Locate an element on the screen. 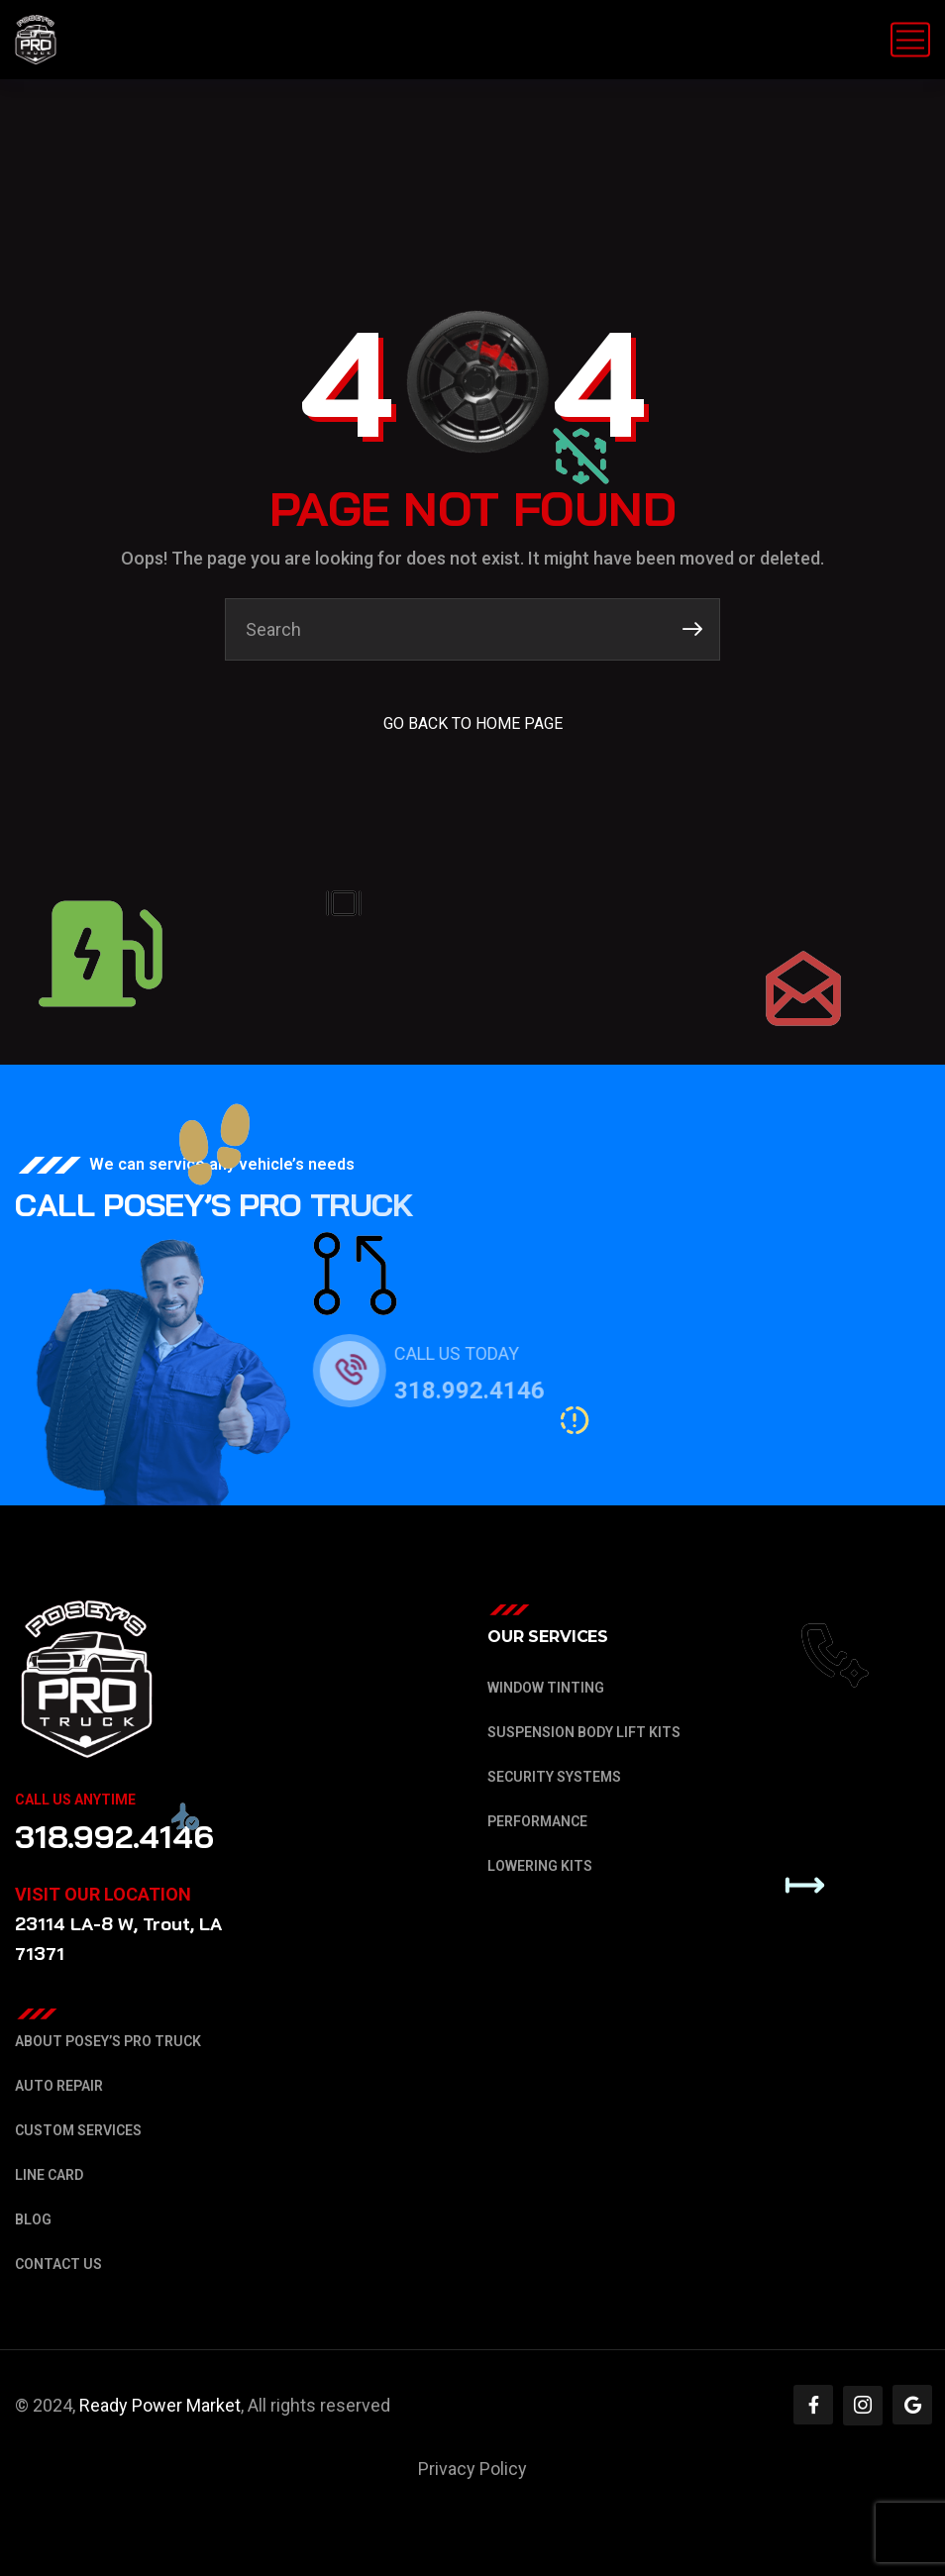 Image resolution: width=945 pixels, height=2576 pixels. flight booking confirmed is located at coordinates (184, 1816).